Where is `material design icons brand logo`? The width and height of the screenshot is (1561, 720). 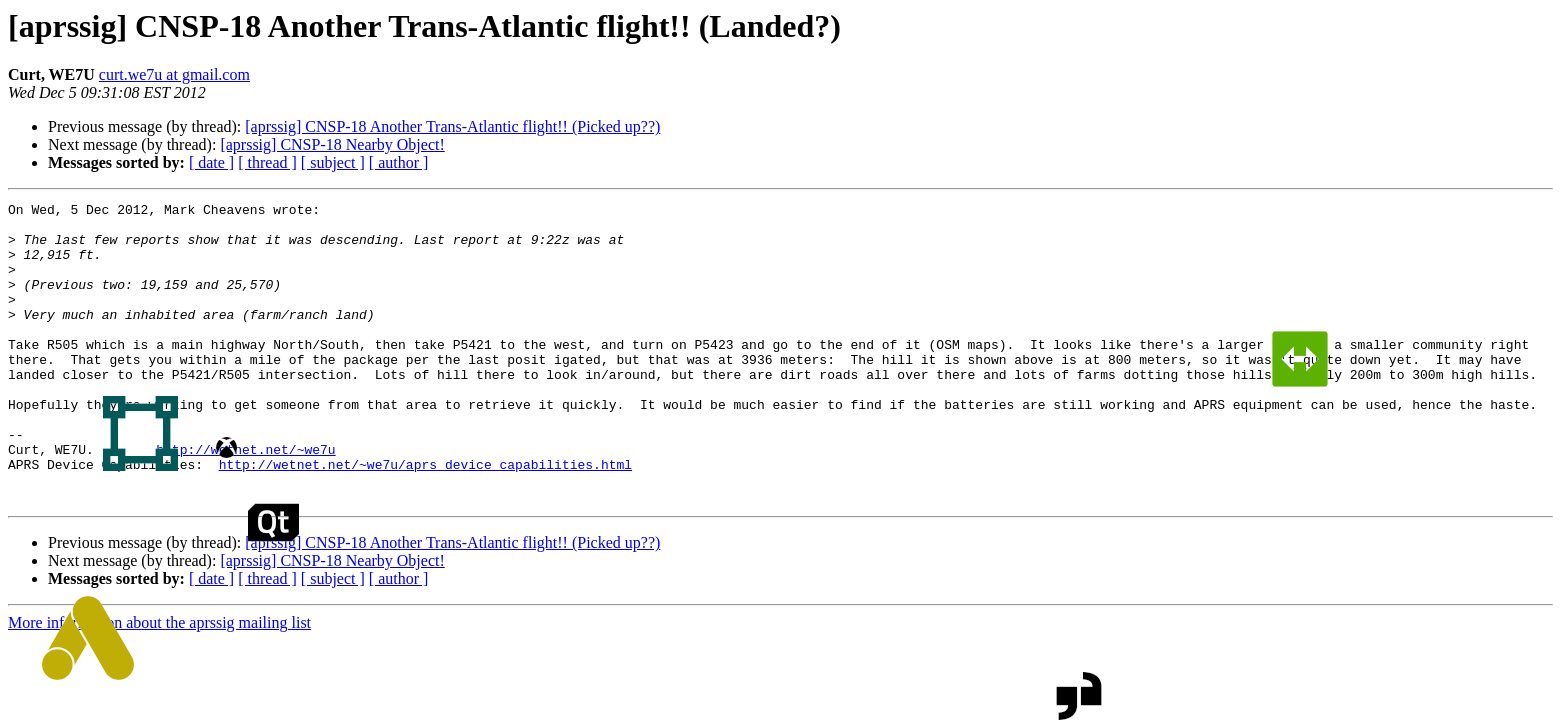
material design icons brand logo is located at coordinates (140, 433).